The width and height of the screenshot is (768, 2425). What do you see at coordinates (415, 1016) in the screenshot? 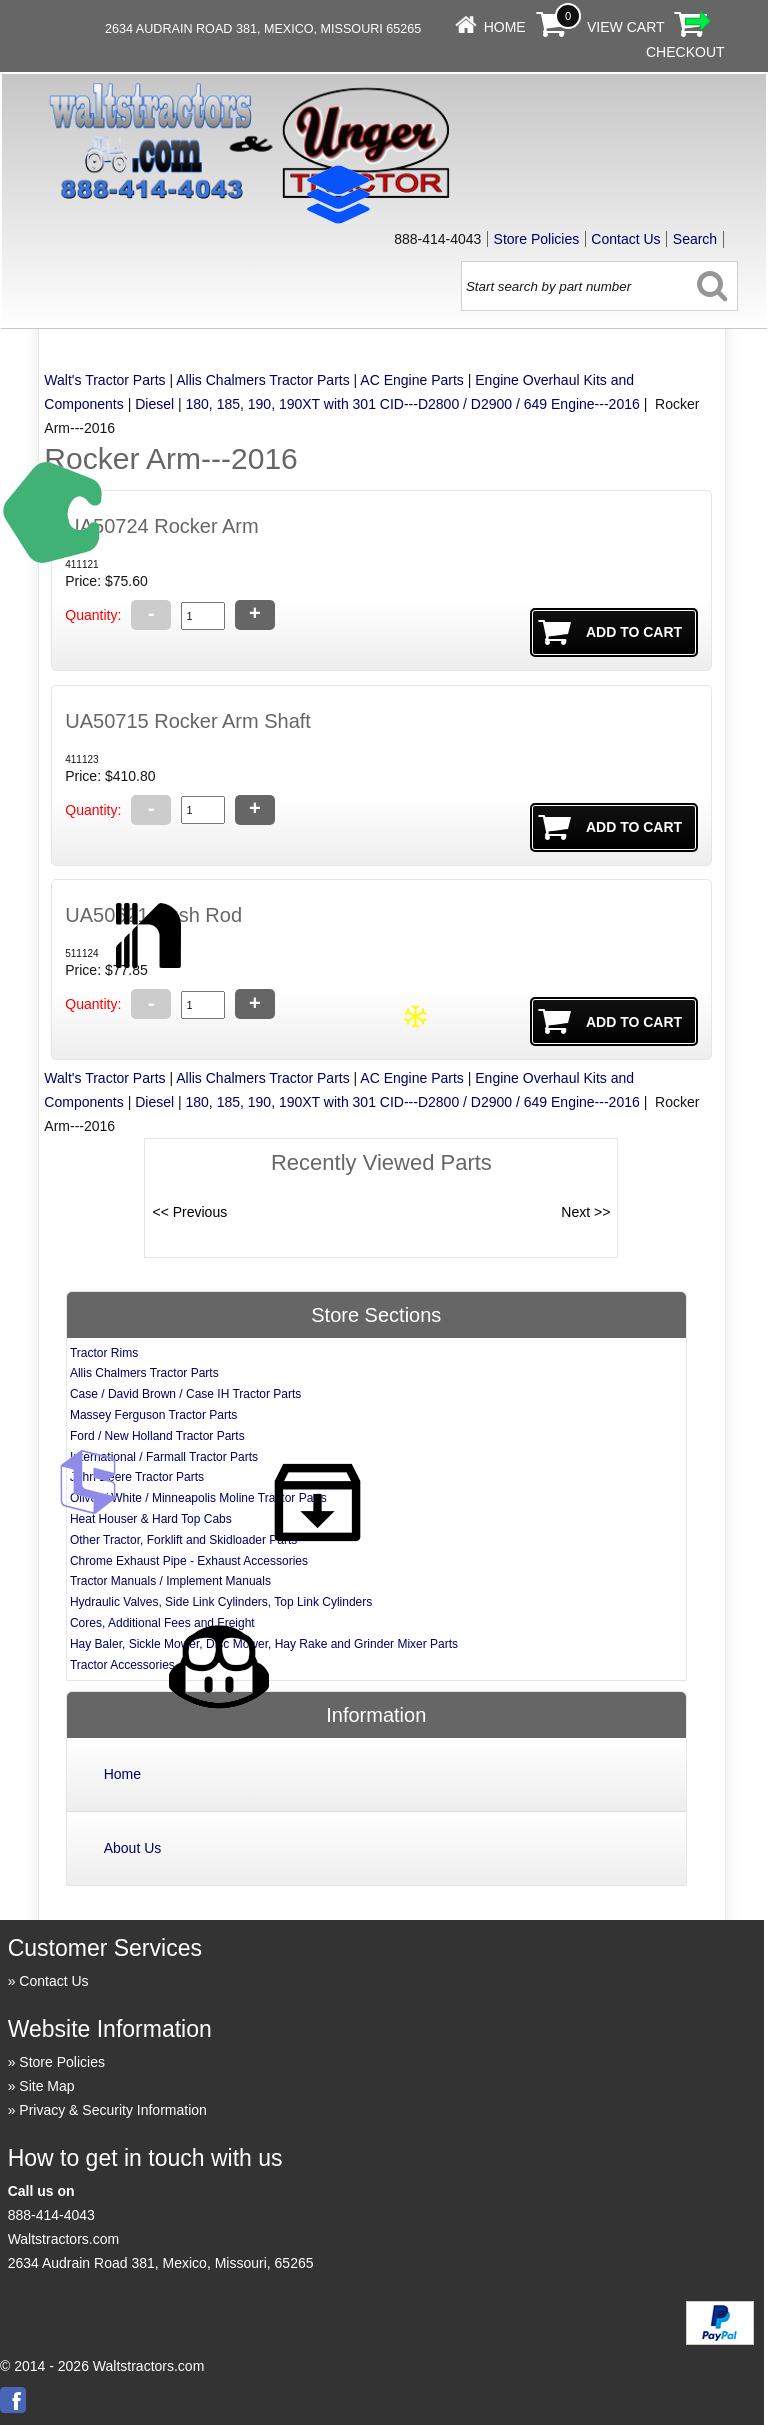
I see `activate cooling or air conditioning mode` at bounding box center [415, 1016].